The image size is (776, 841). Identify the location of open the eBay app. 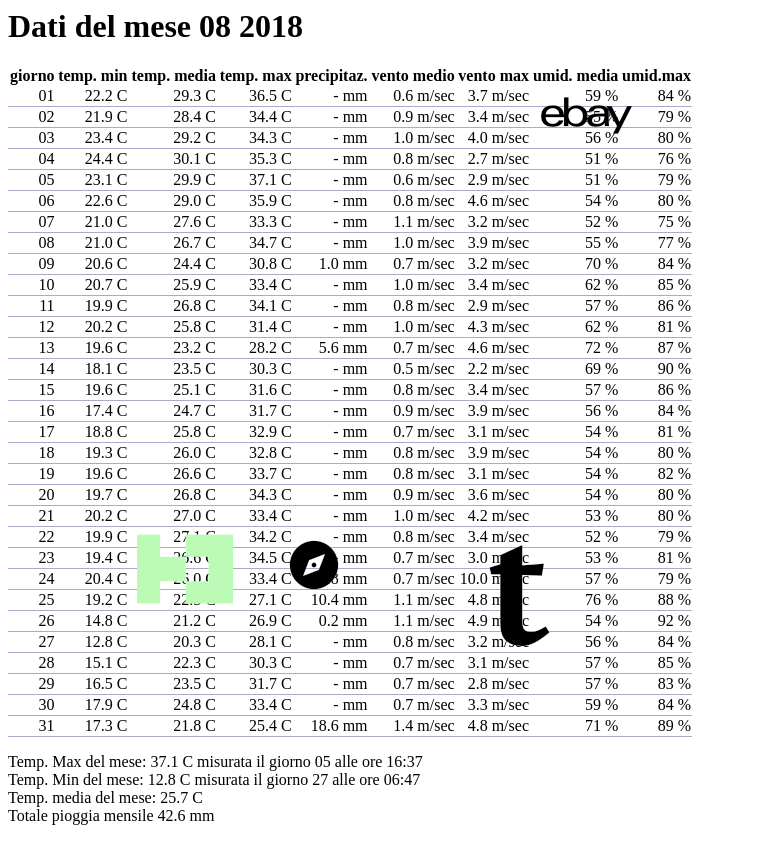
(586, 115).